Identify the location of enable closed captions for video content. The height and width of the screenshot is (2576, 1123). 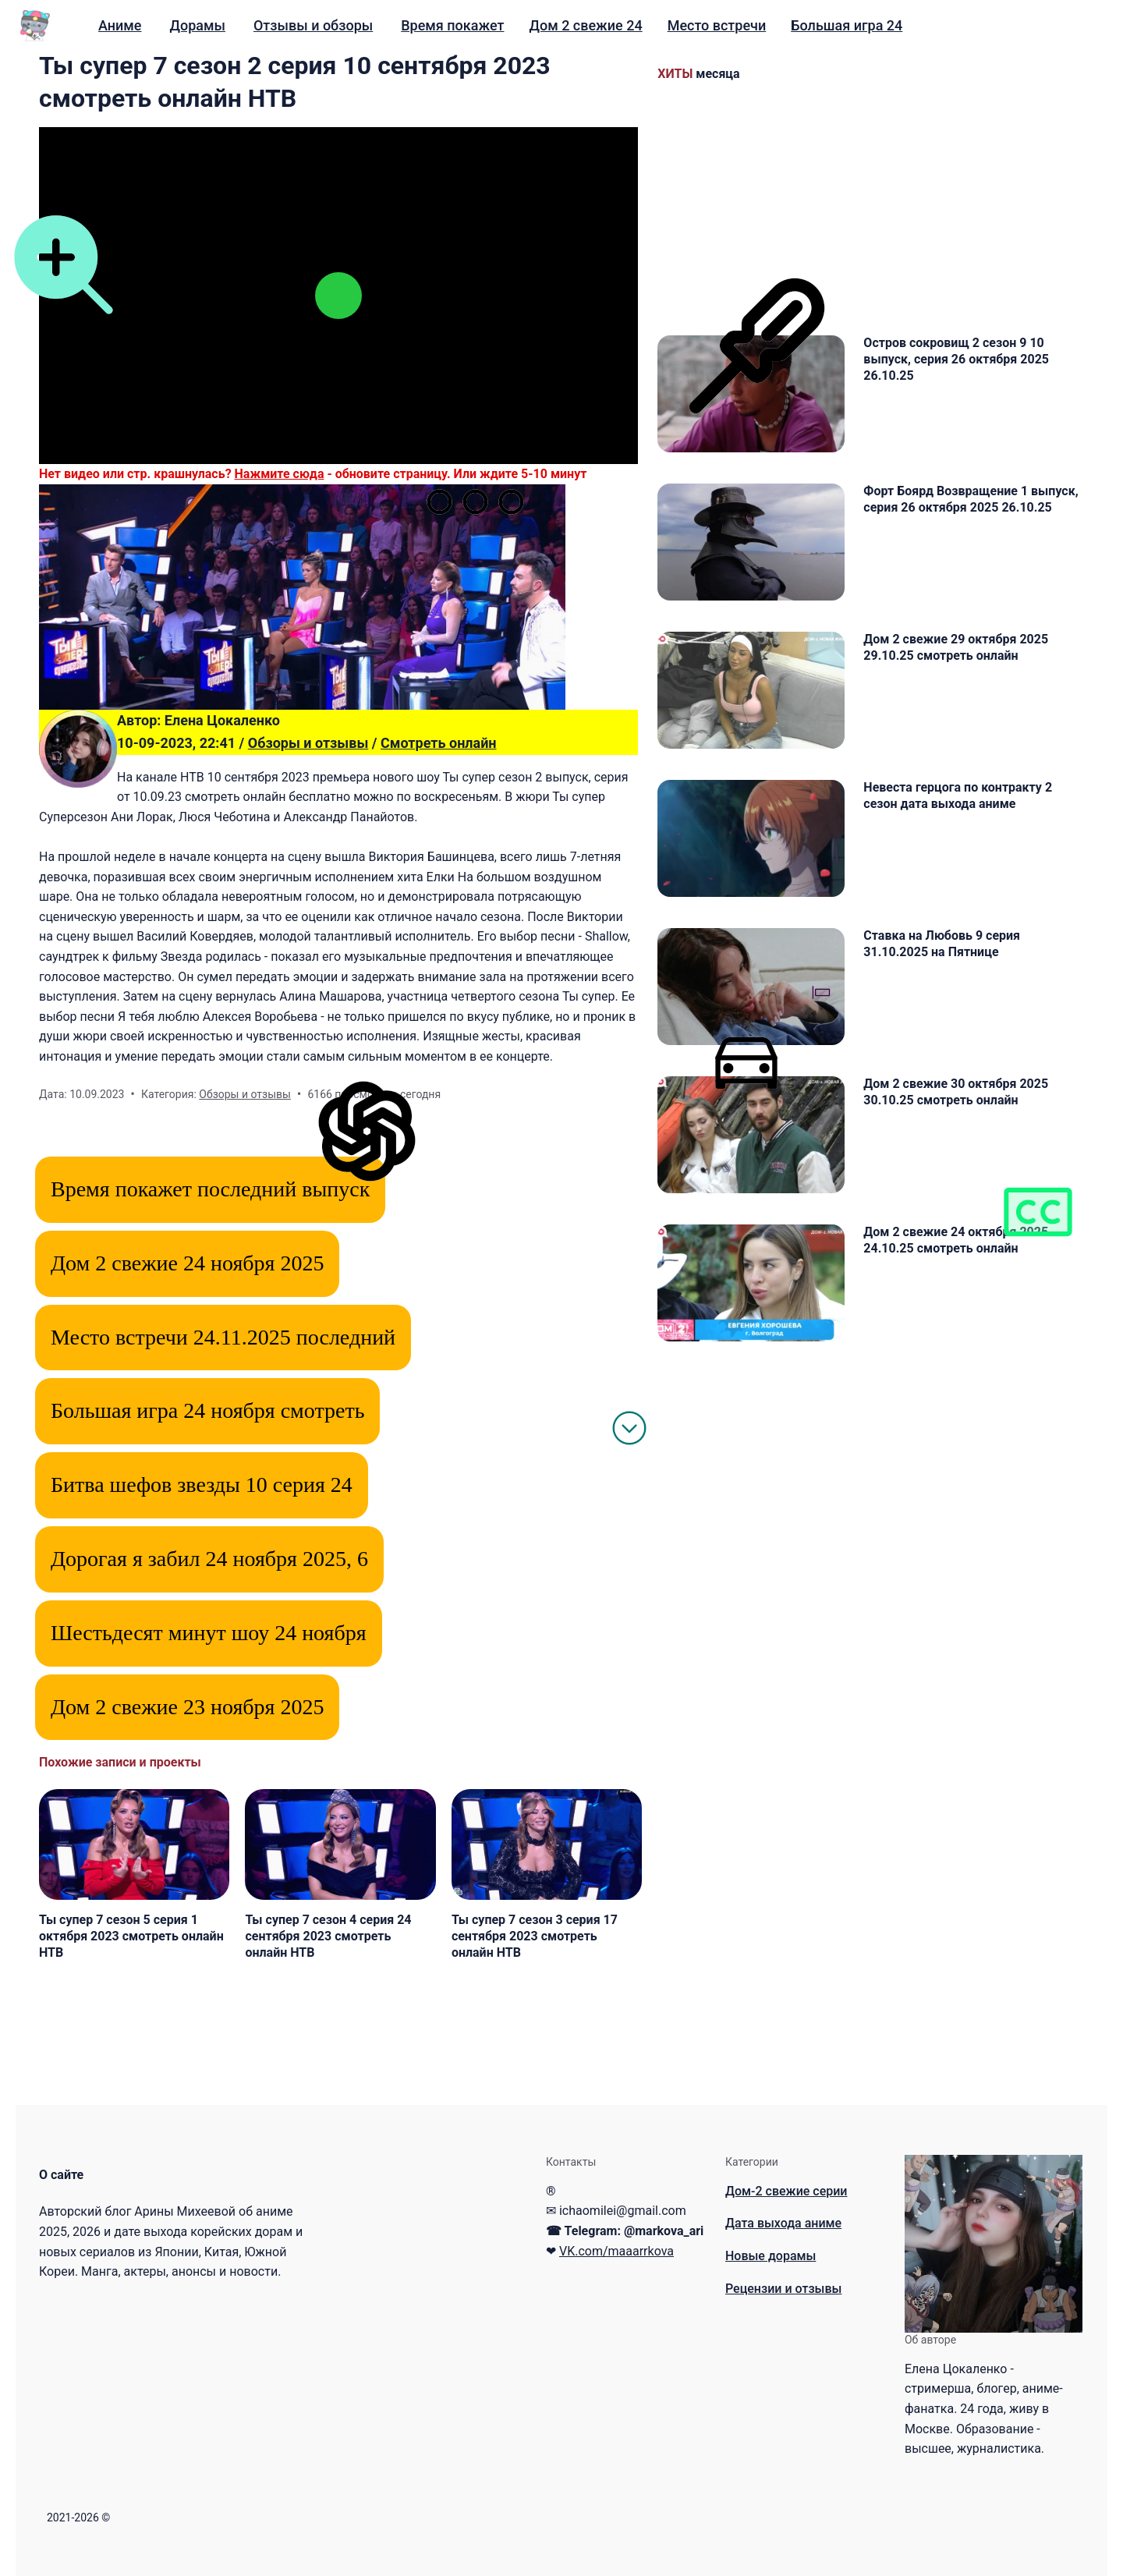
(1038, 1212).